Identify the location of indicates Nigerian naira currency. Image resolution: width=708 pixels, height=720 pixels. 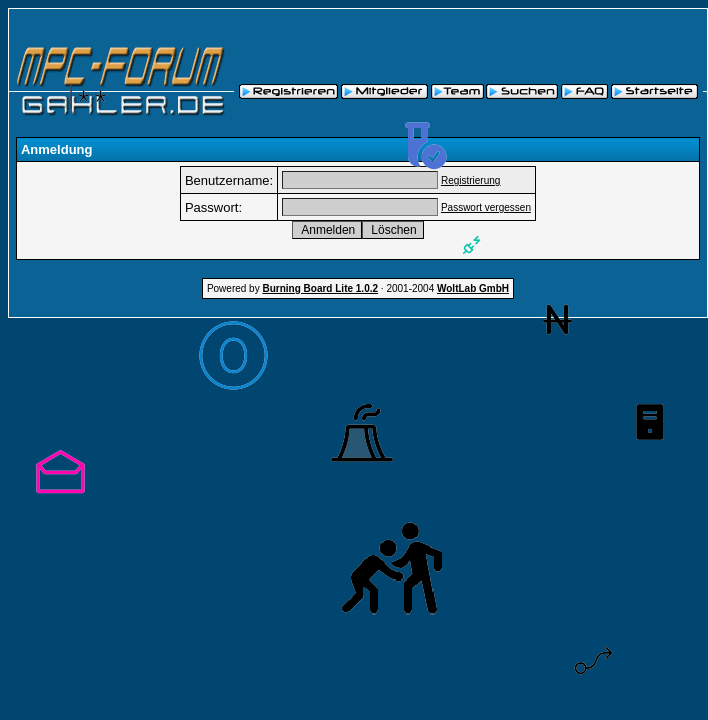
(557, 319).